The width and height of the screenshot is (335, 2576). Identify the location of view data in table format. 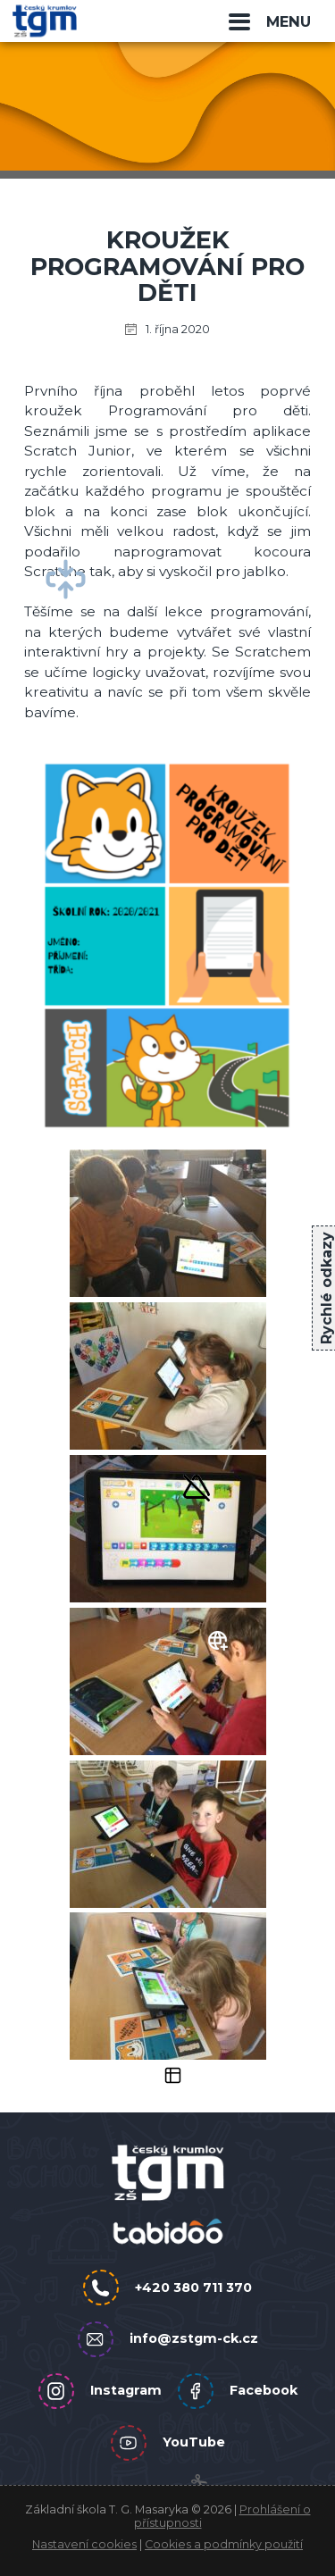
(172, 2075).